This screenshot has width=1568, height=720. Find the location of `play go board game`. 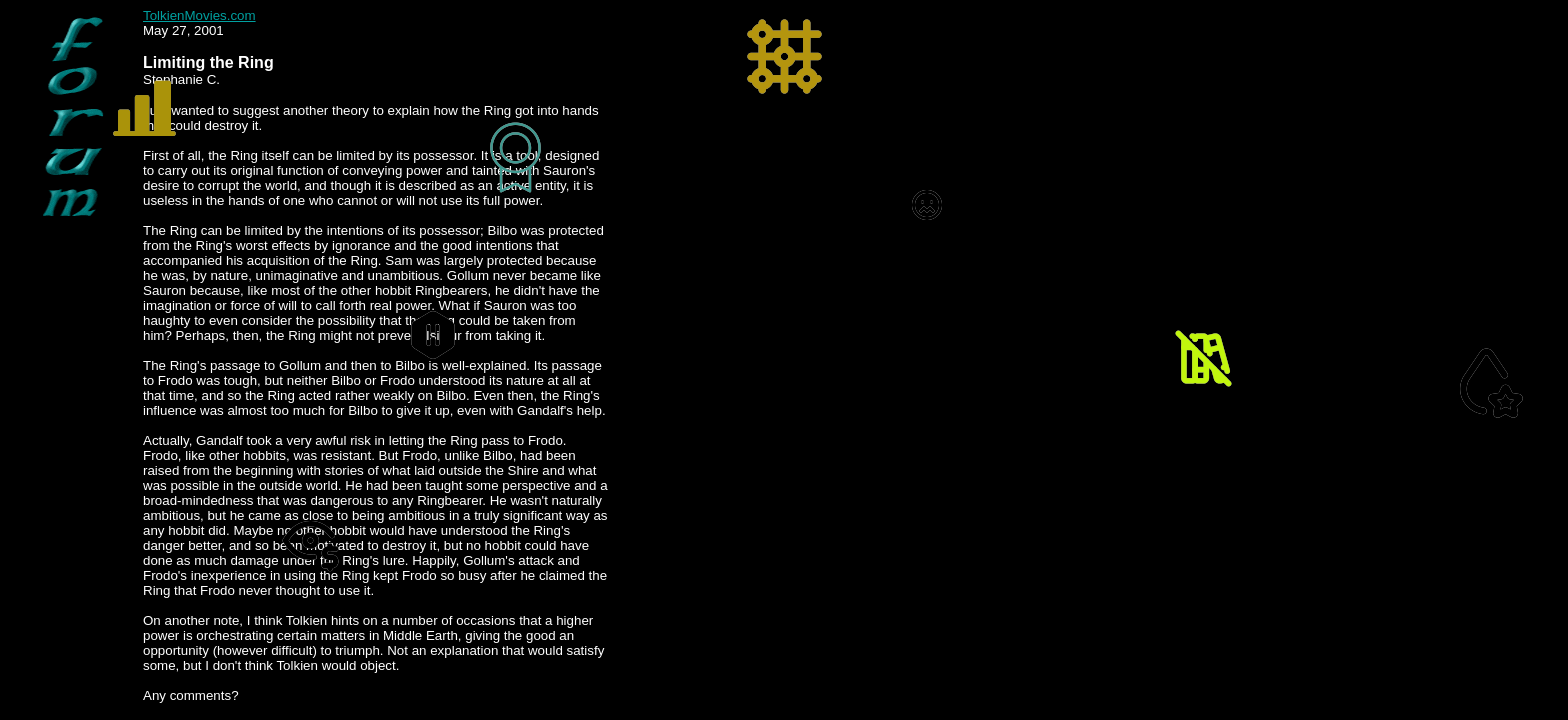

play go board game is located at coordinates (784, 56).